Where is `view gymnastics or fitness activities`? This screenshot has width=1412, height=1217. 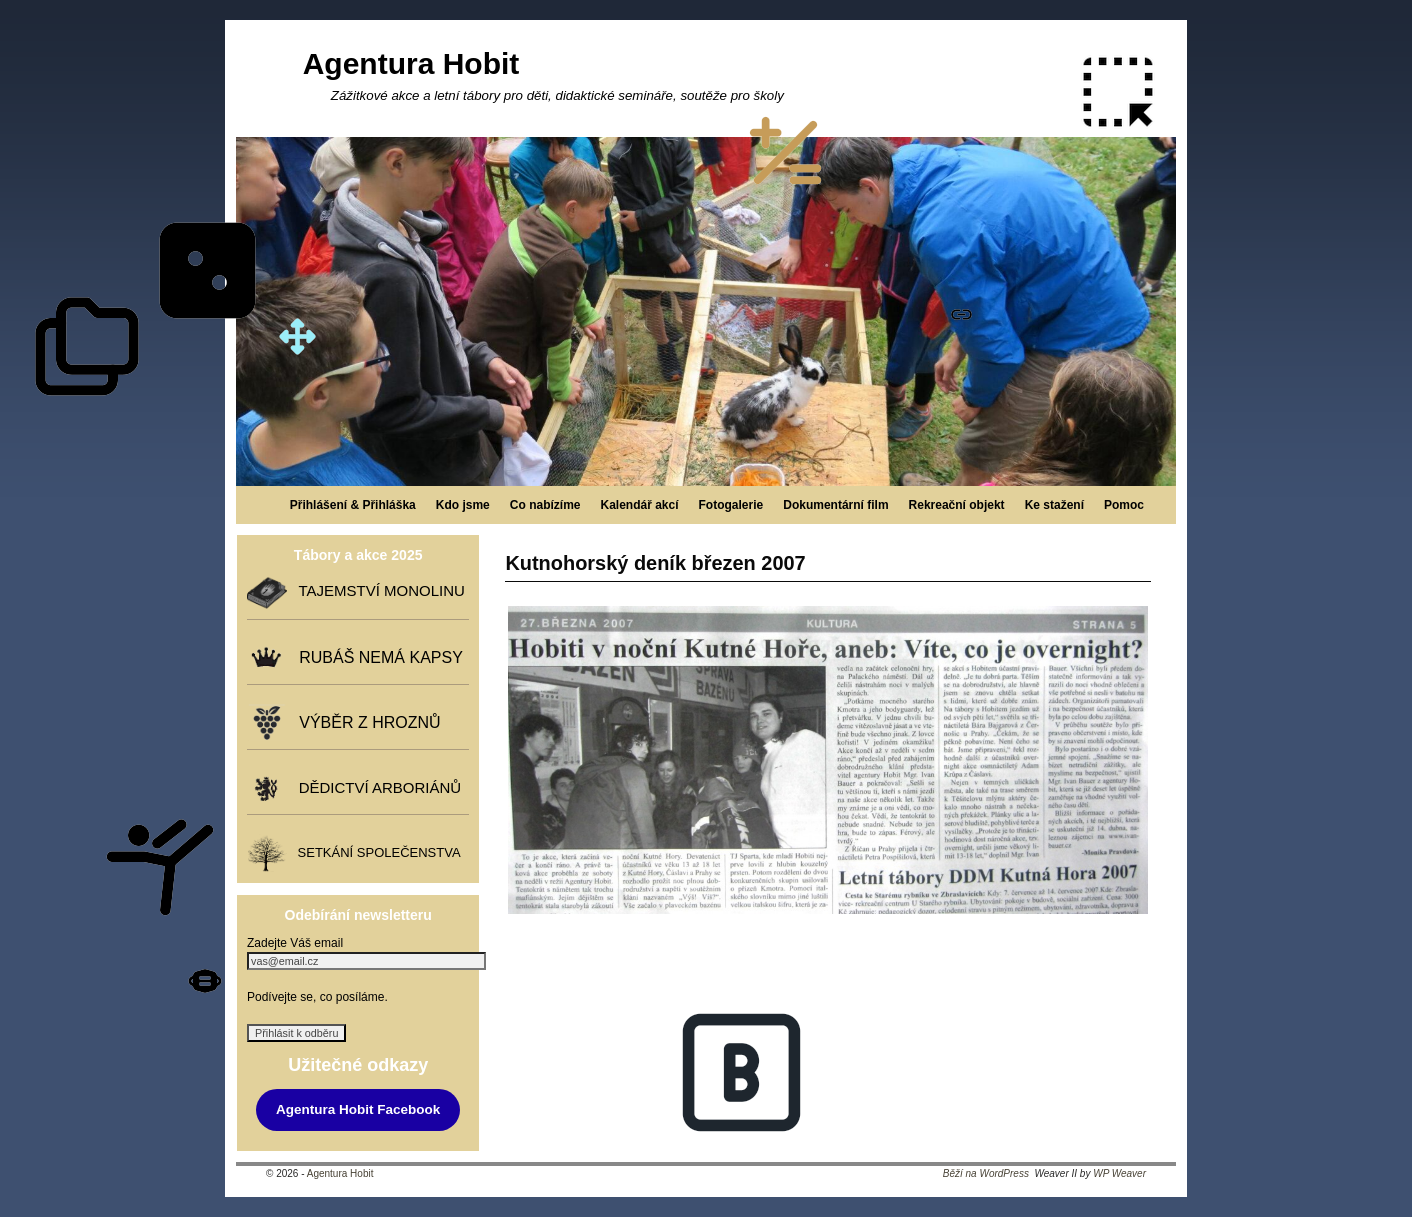
view gymnastics or fitness activities is located at coordinates (160, 862).